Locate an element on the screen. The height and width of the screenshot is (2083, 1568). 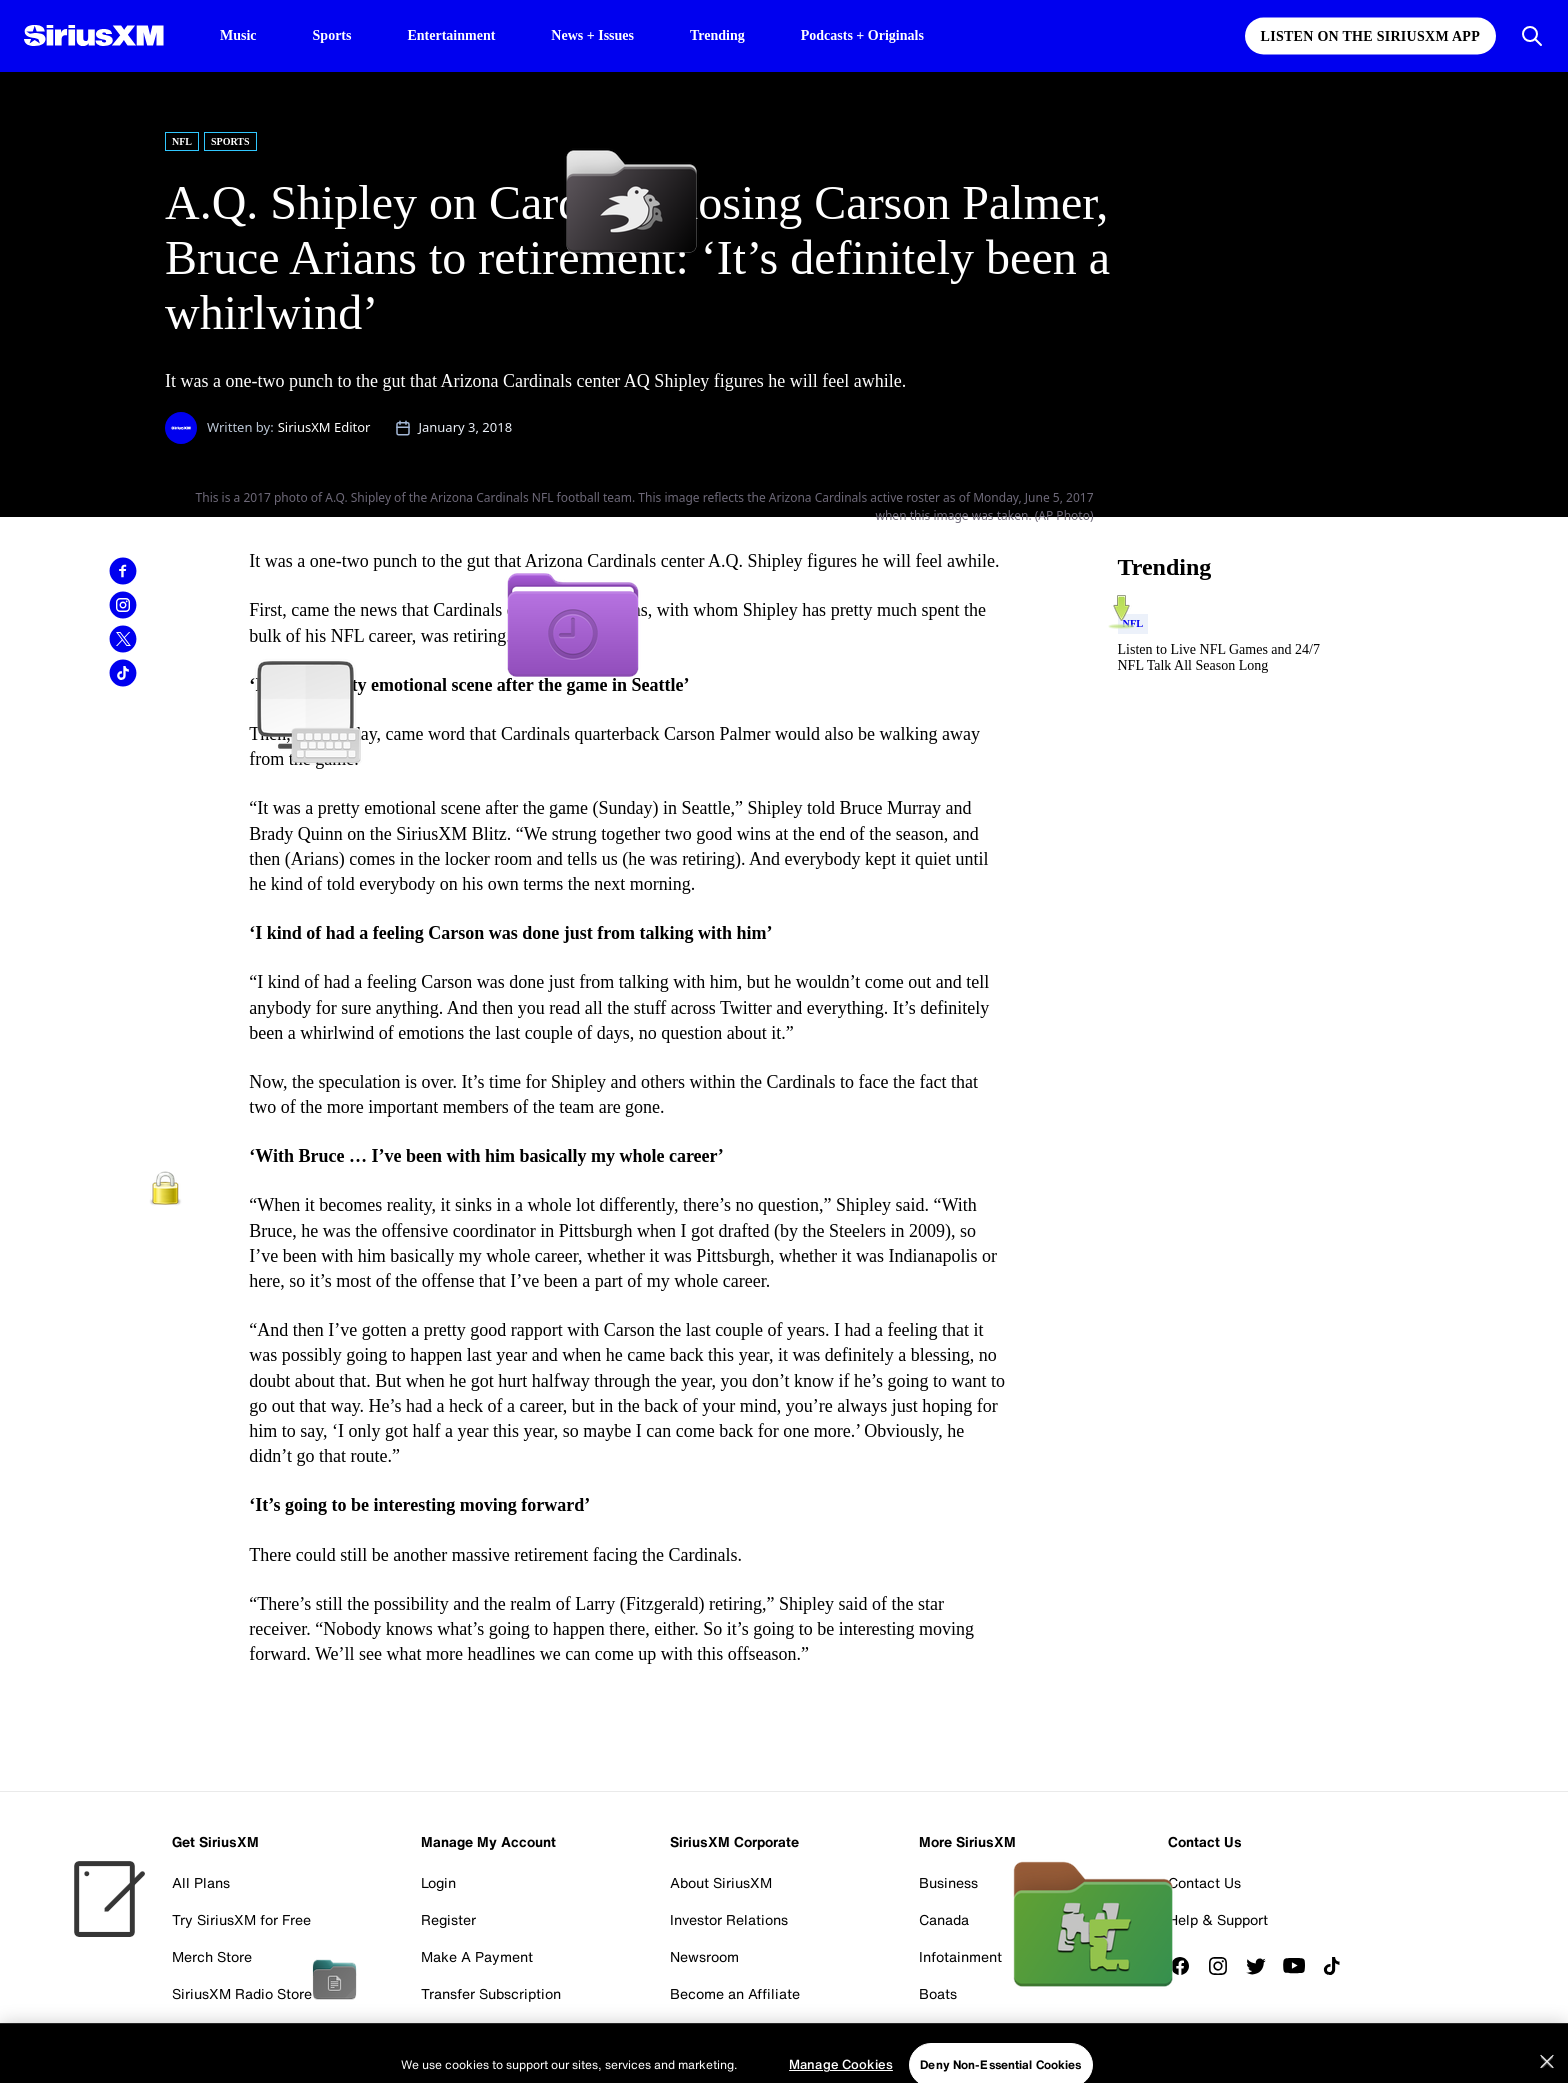
open your documents folder is located at coordinates (334, 1979).